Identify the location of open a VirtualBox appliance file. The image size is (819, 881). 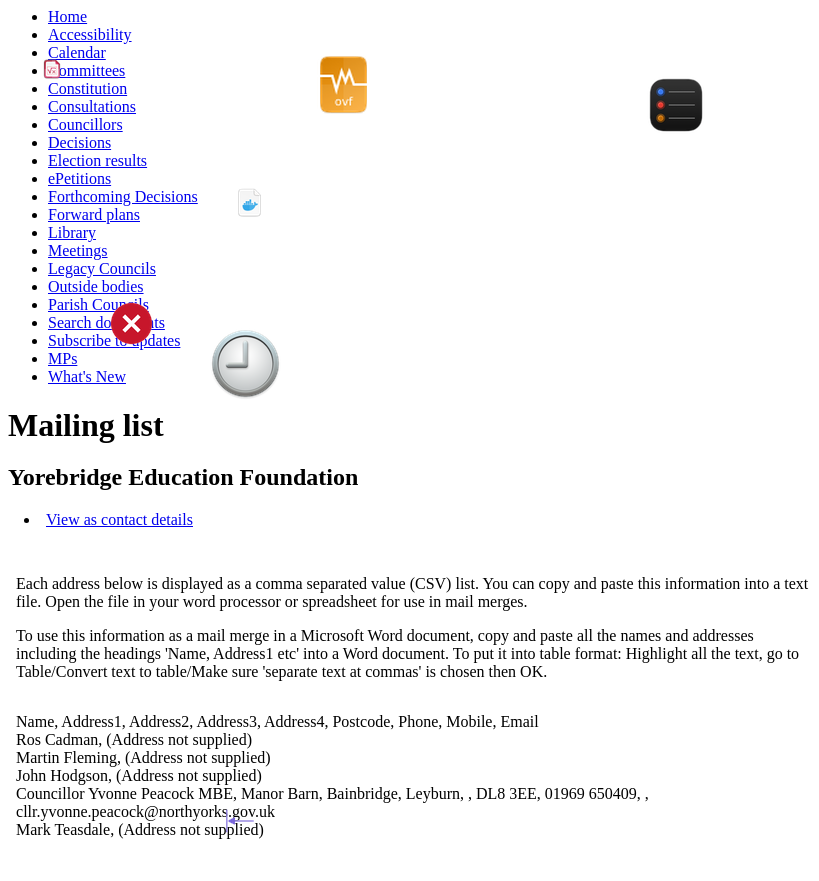
(343, 84).